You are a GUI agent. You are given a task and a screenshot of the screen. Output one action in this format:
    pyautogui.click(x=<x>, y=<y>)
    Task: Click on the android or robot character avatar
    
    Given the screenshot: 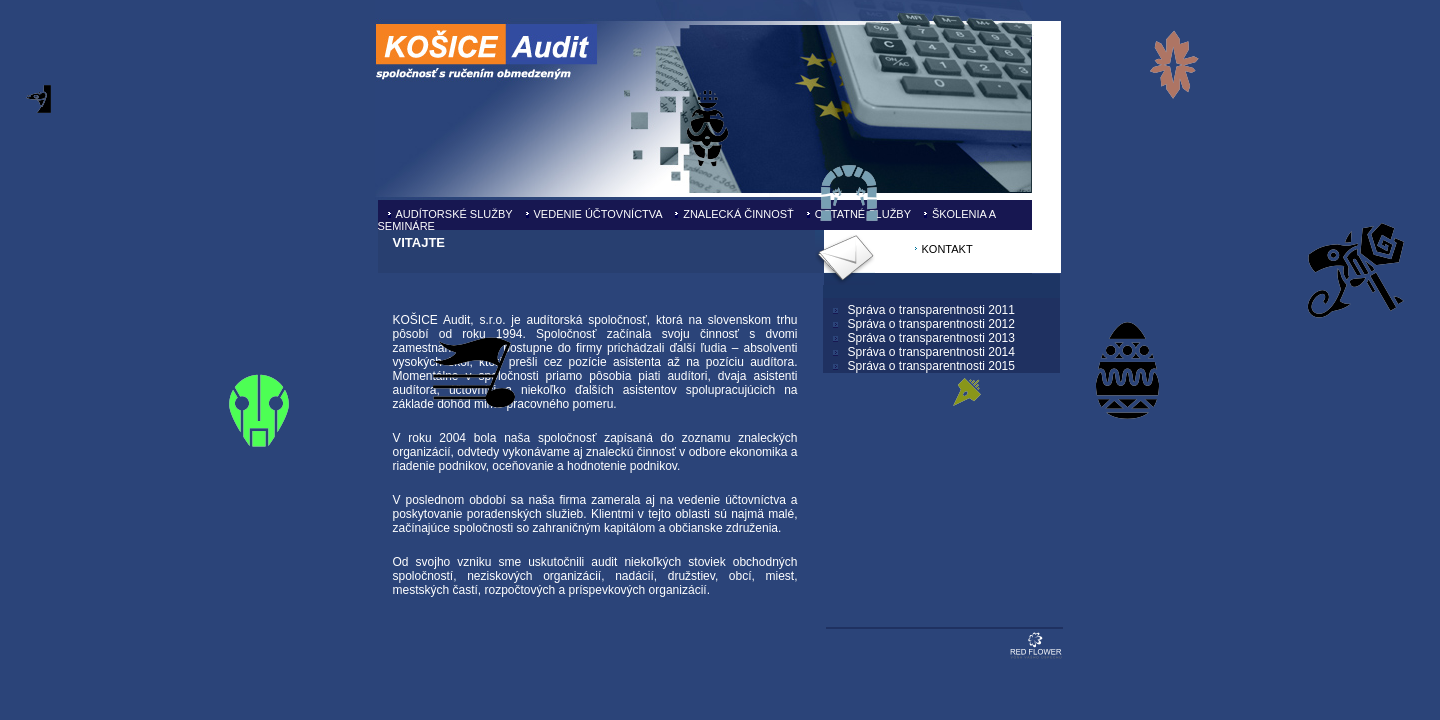 What is the action you would take?
    pyautogui.click(x=259, y=411)
    